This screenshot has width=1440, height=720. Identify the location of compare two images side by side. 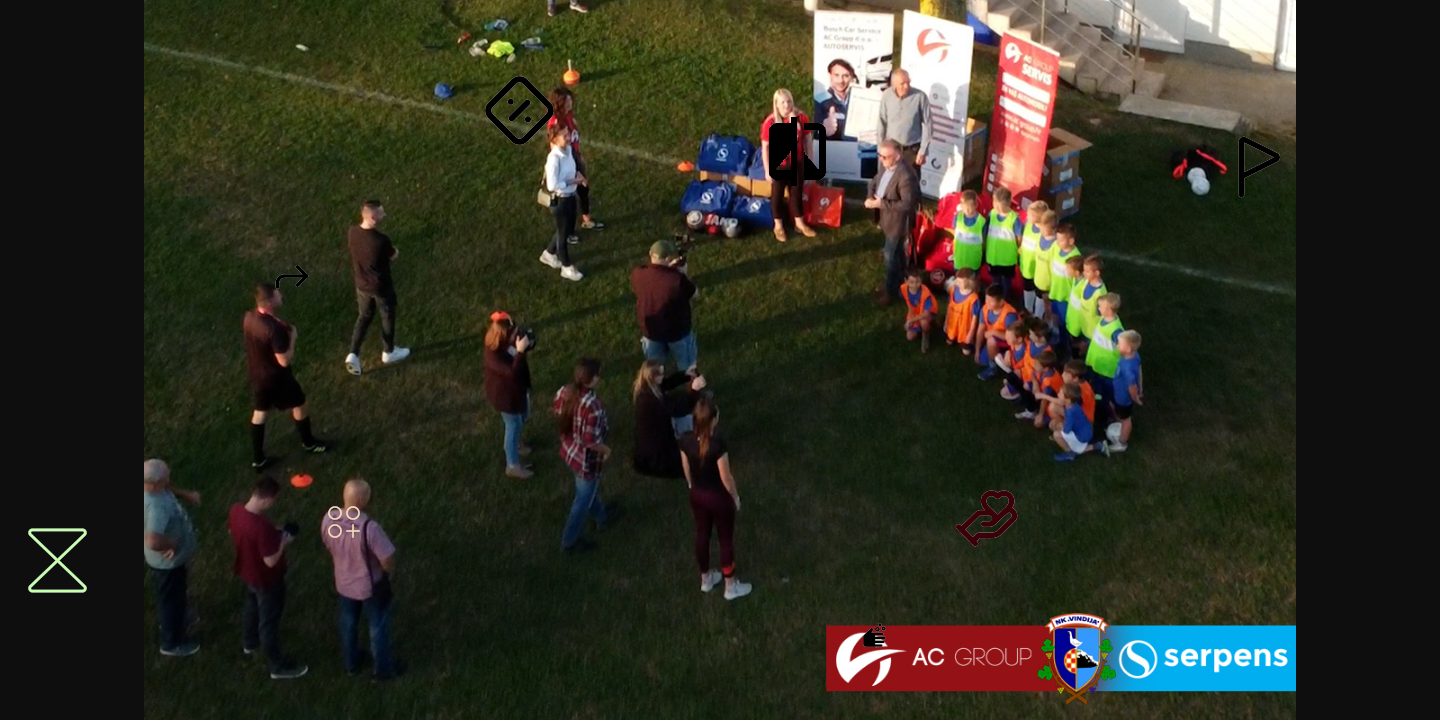
(797, 151).